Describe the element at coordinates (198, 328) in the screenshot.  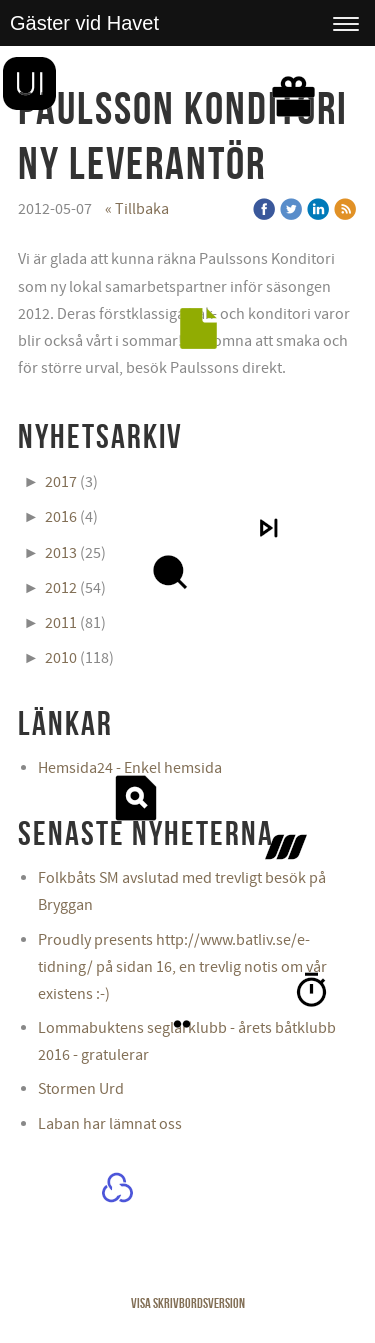
I see `view or open a document` at that location.